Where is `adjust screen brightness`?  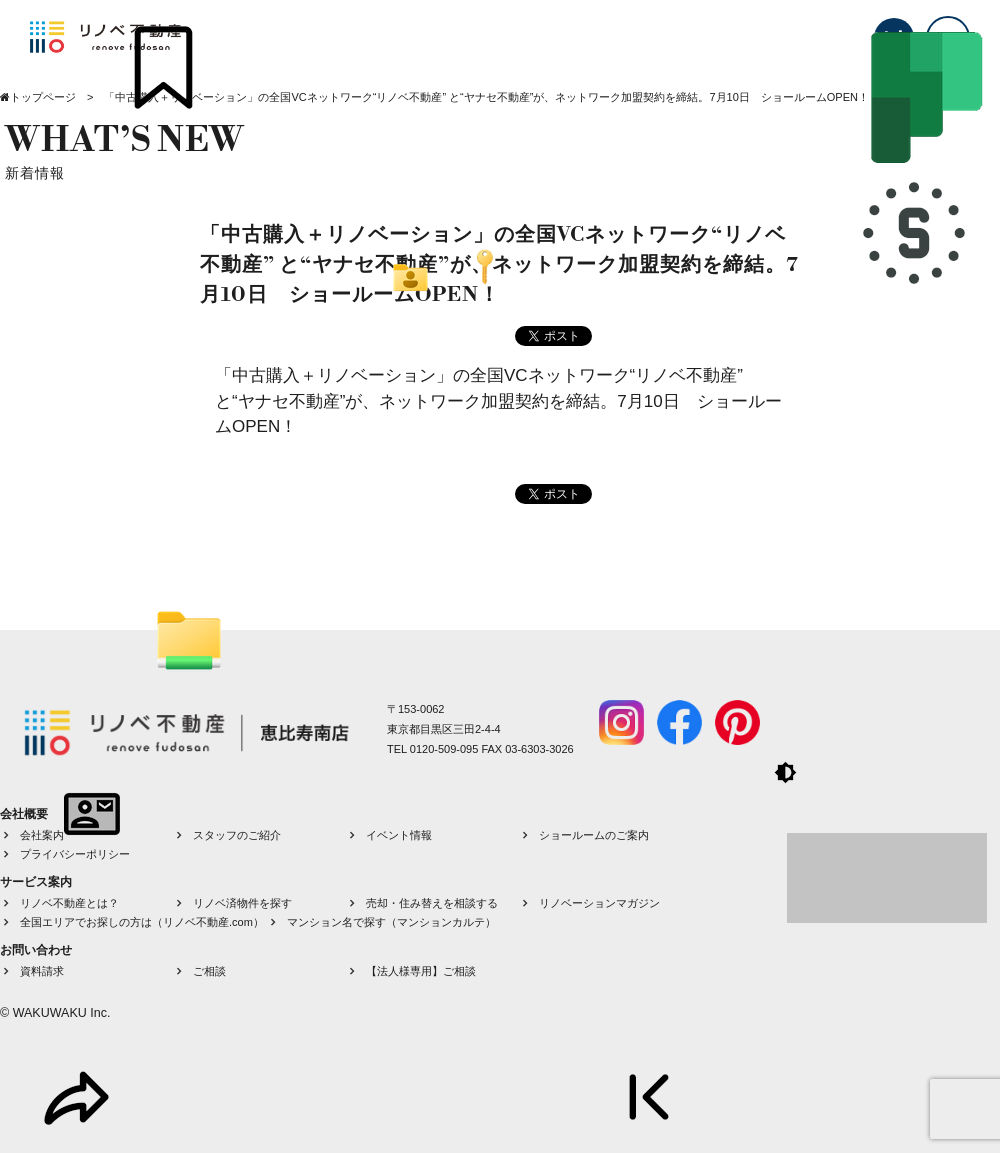 adjust screen brightness is located at coordinates (785, 772).